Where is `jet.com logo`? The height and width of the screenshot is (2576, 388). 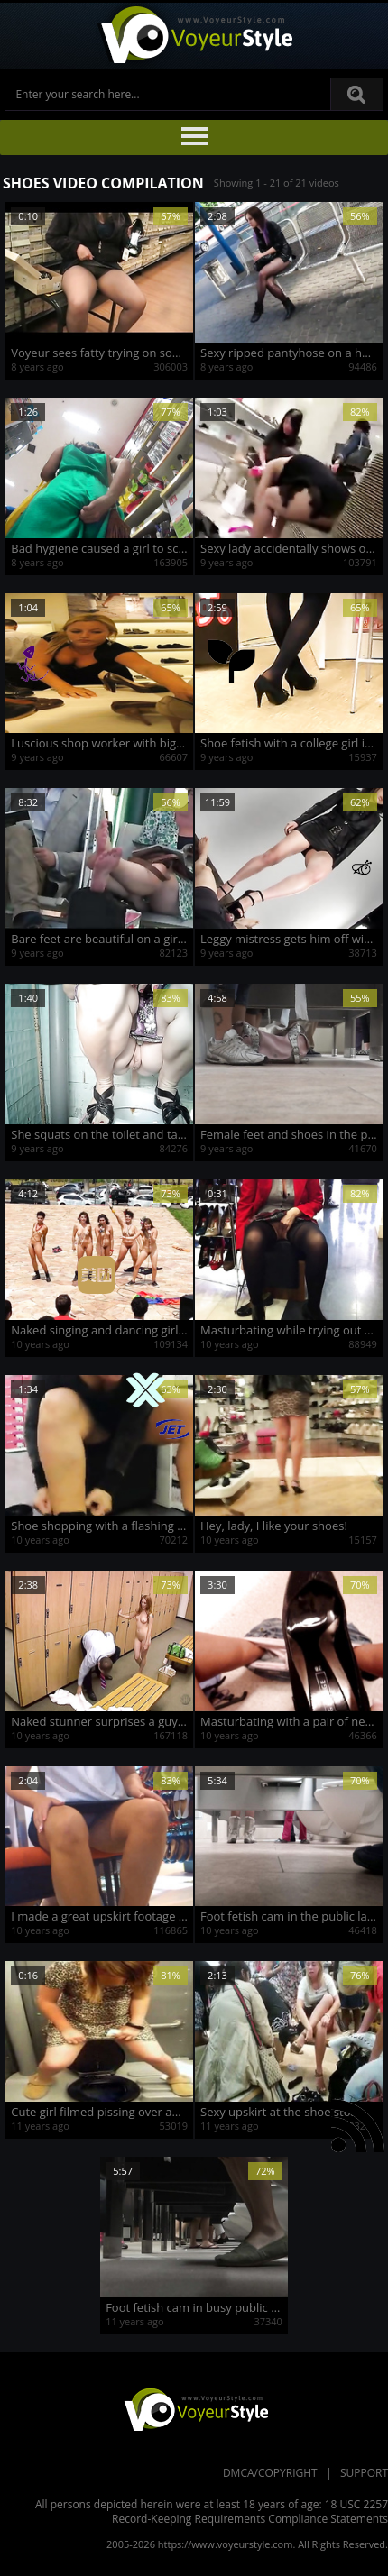
jet.com logo is located at coordinates (172, 1429).